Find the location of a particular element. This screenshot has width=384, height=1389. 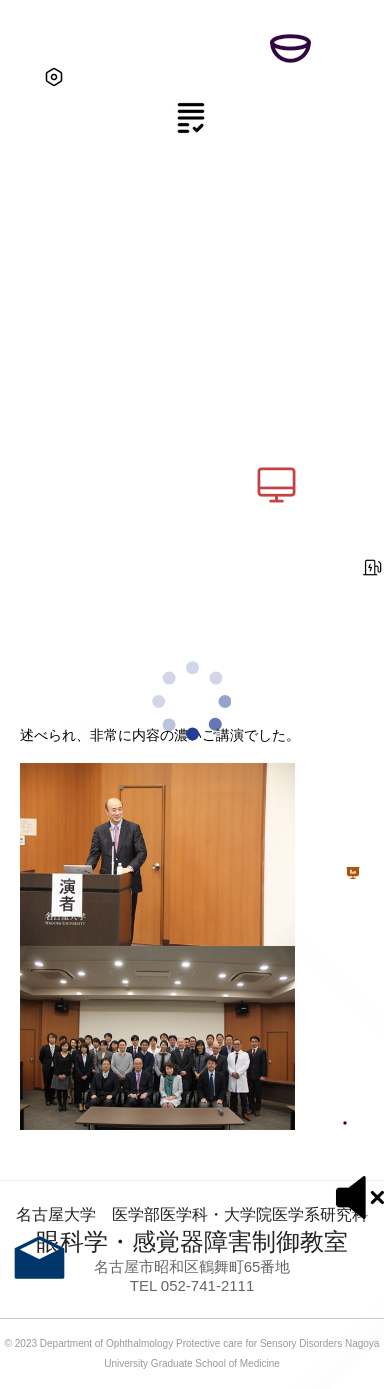

mute audio is located at coordinates (357, 1197).